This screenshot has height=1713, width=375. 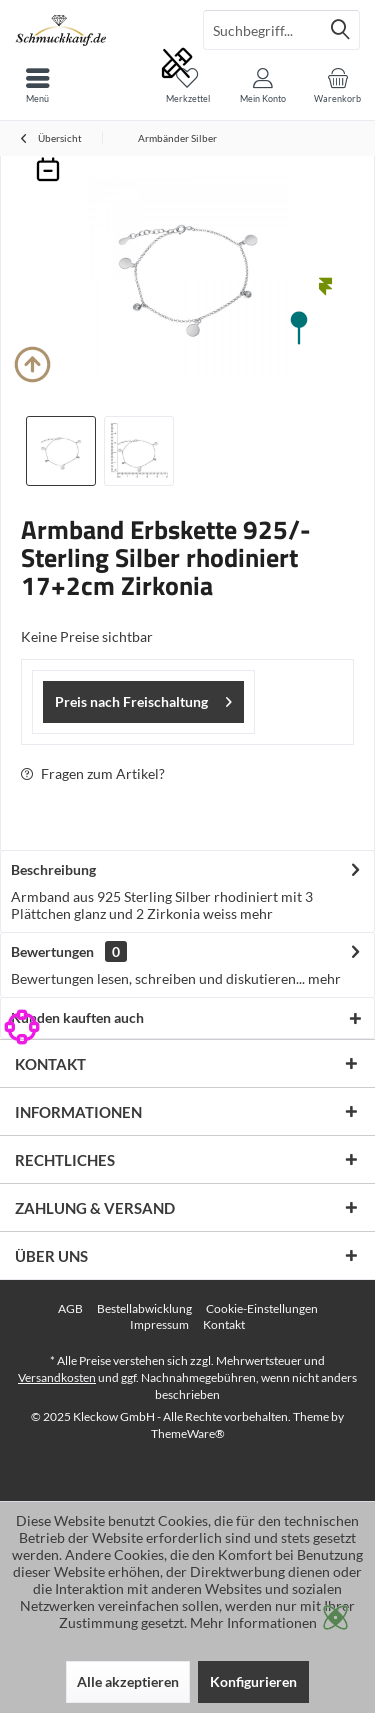 I want to click on mark a location on the map, so click(x=299, y=328).